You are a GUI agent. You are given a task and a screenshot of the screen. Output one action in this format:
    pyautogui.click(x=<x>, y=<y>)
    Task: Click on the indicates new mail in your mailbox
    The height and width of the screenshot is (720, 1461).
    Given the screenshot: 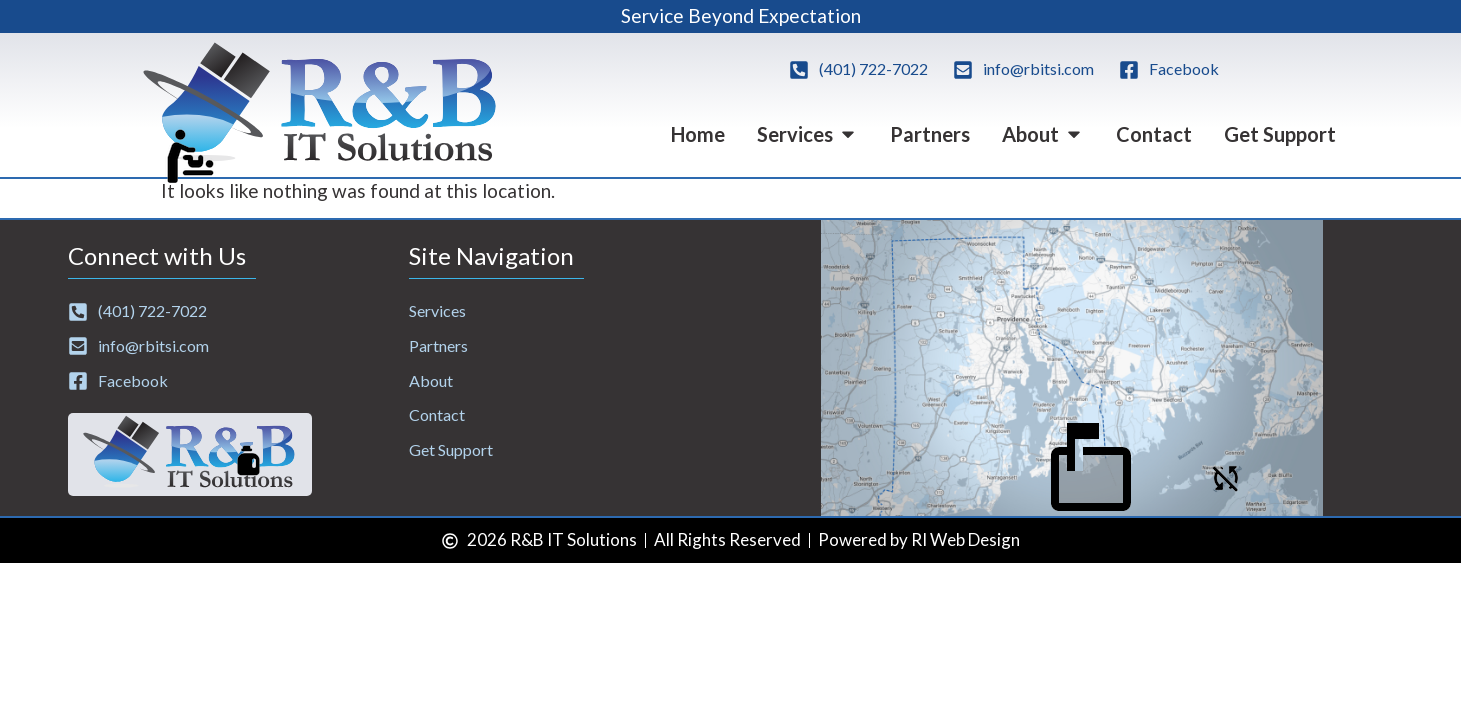 What is the action you would take?
    pyautogui.click(x=1091, y=471)
    